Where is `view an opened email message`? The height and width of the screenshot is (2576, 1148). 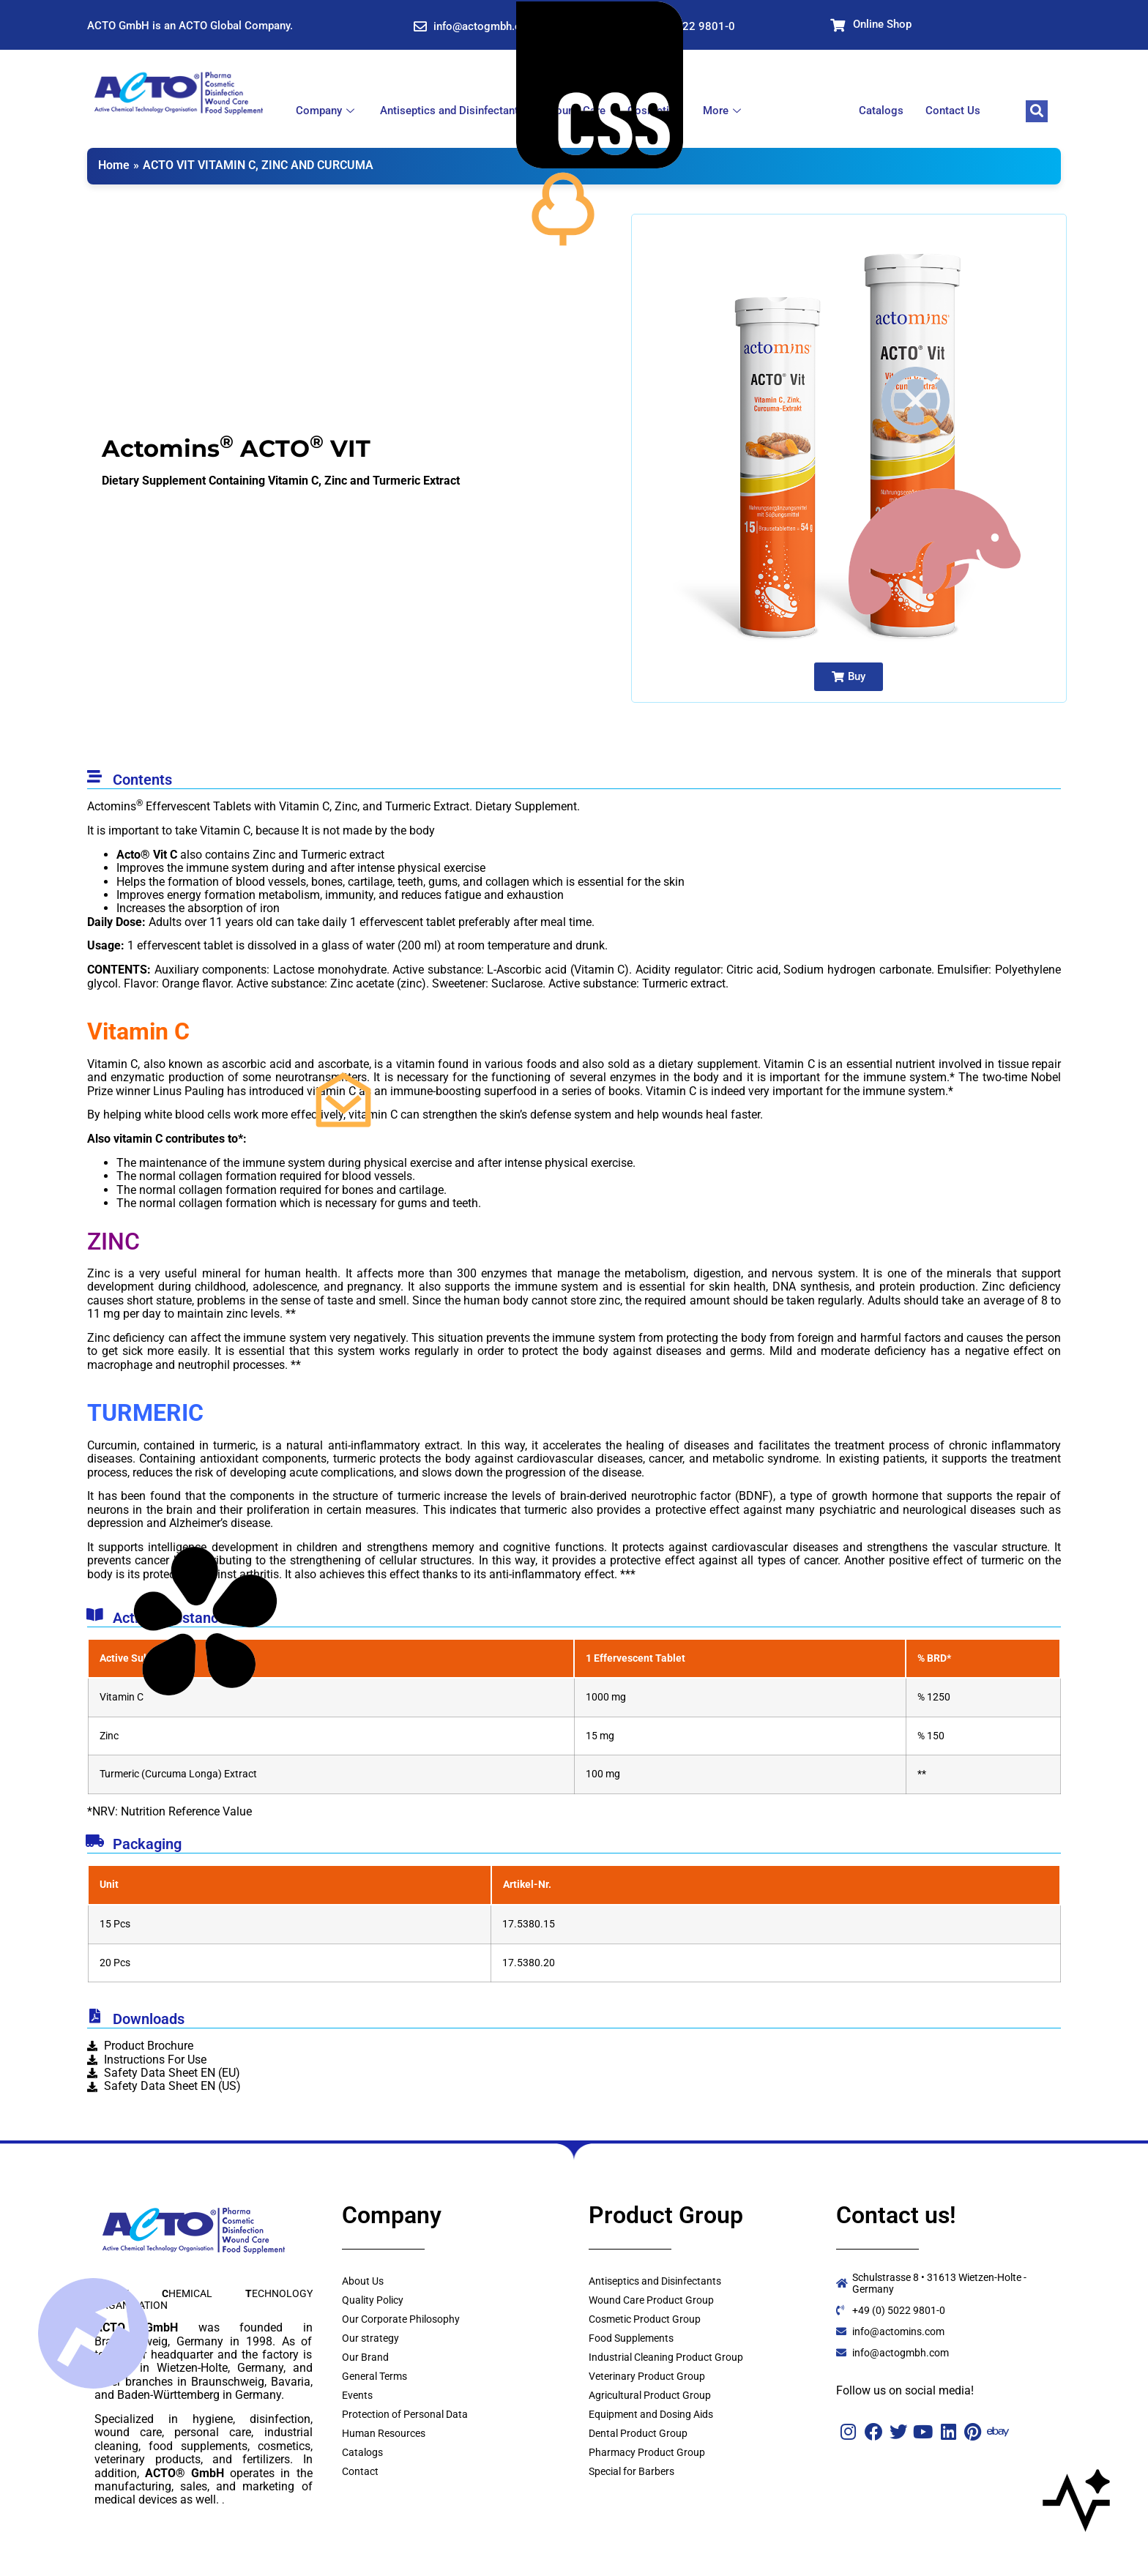
view an opened email message is located at coordinates (343, 1102).